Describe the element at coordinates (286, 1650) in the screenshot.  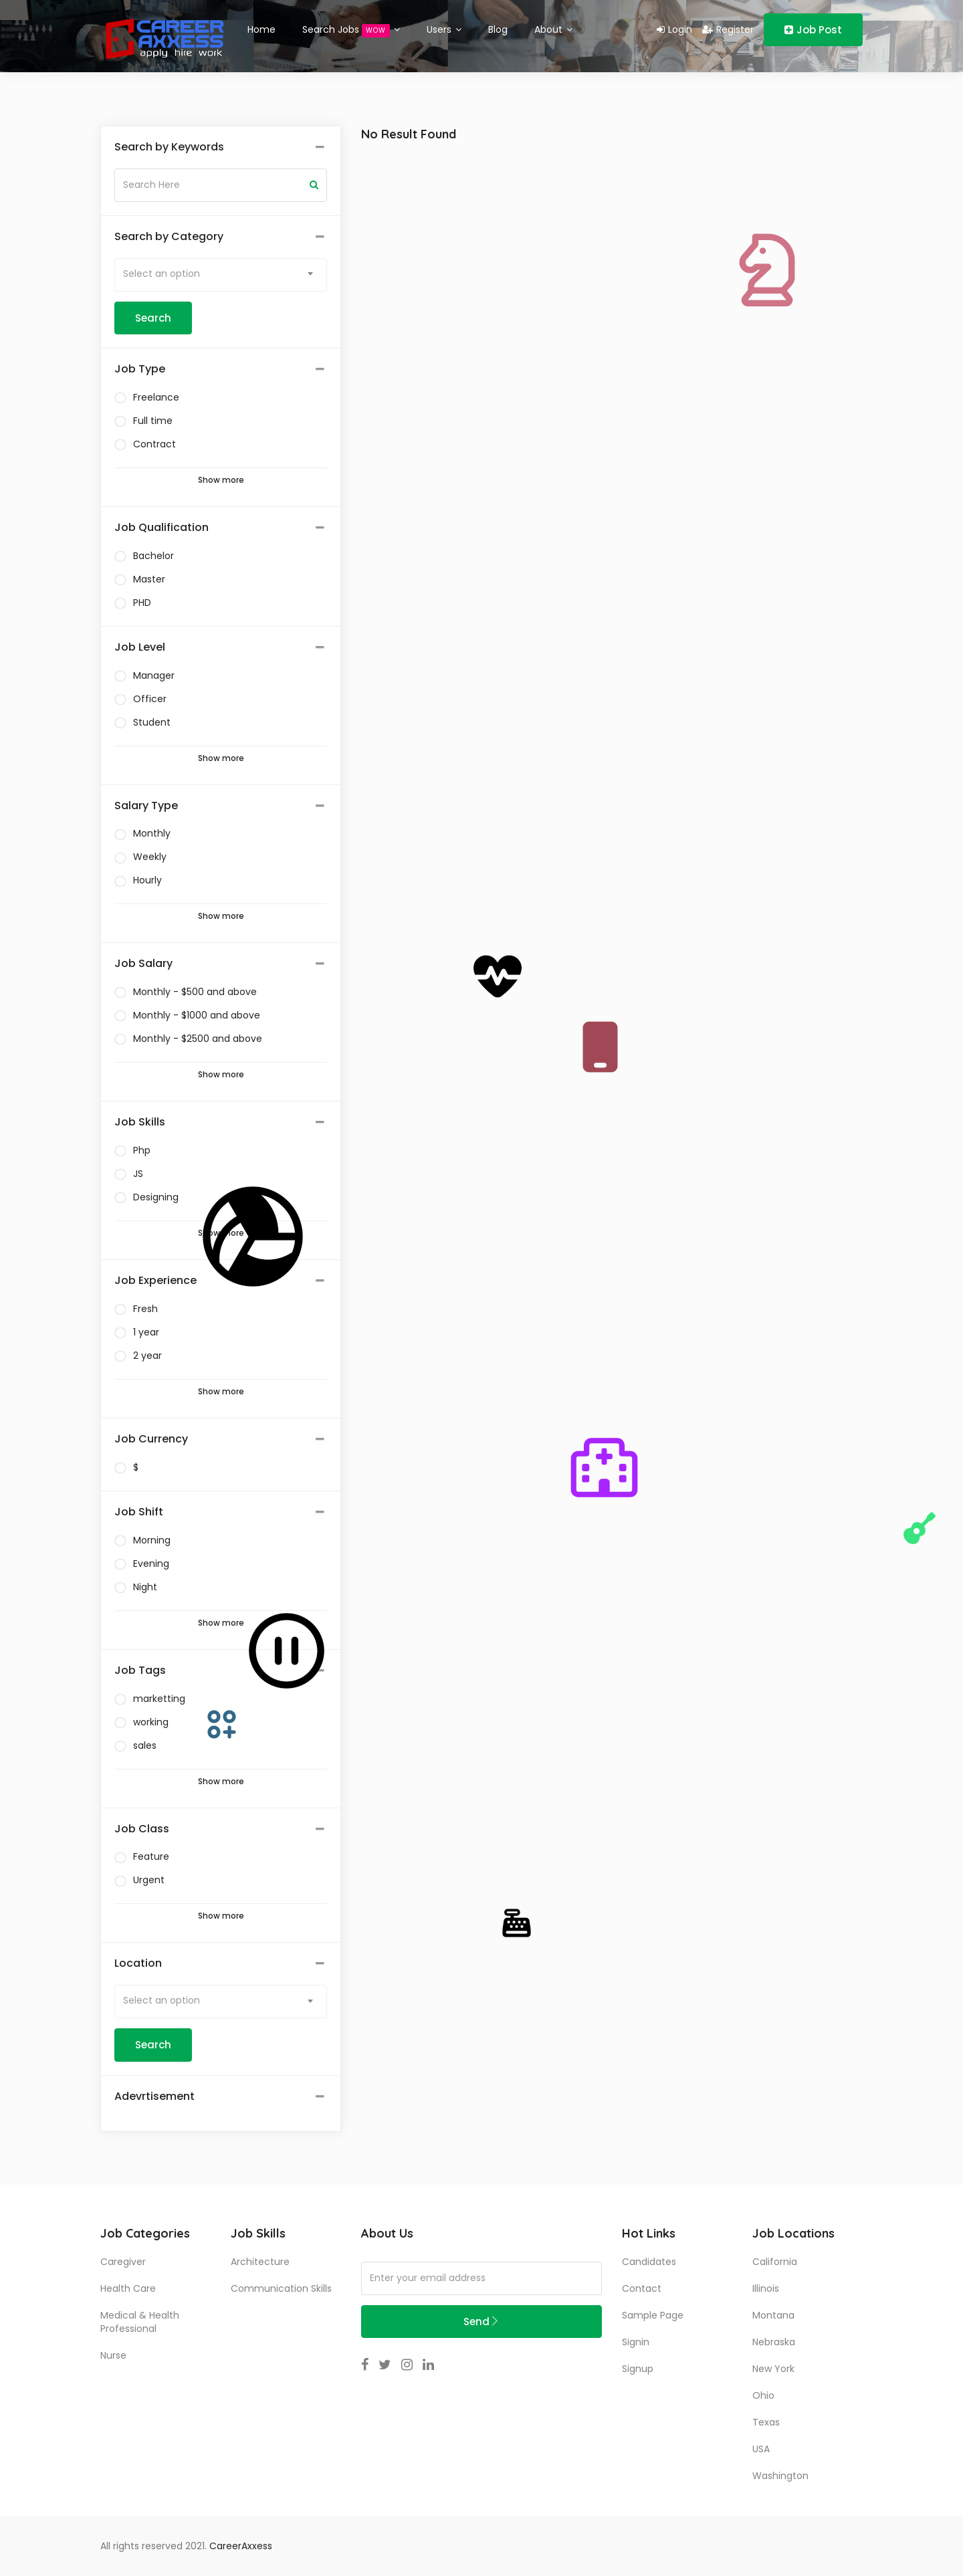
I see `pause media playback` at that location.